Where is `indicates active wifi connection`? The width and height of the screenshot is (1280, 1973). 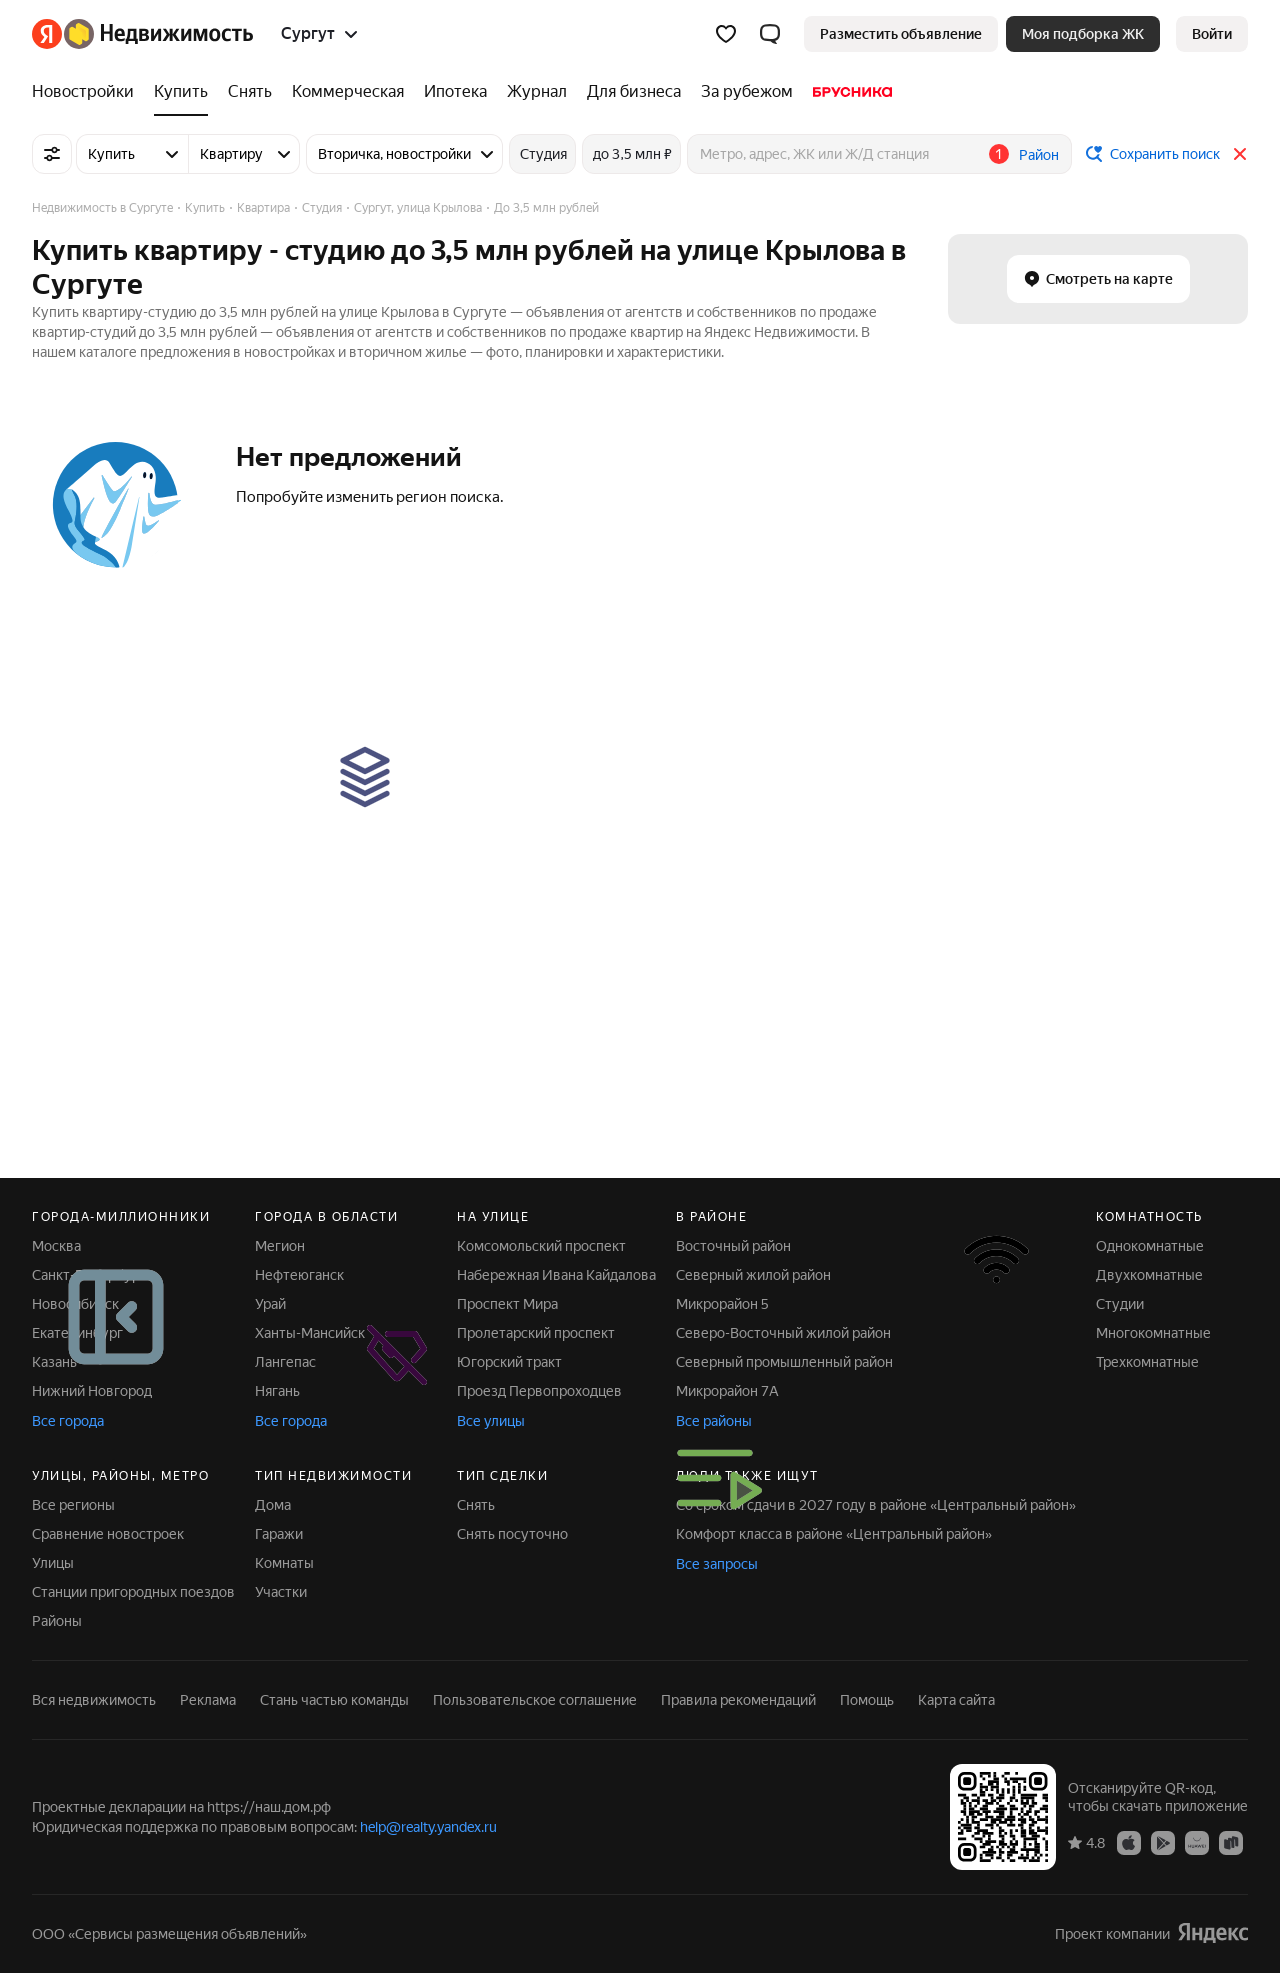 indicates active wifi connection is located at coordinates (996, 1259).